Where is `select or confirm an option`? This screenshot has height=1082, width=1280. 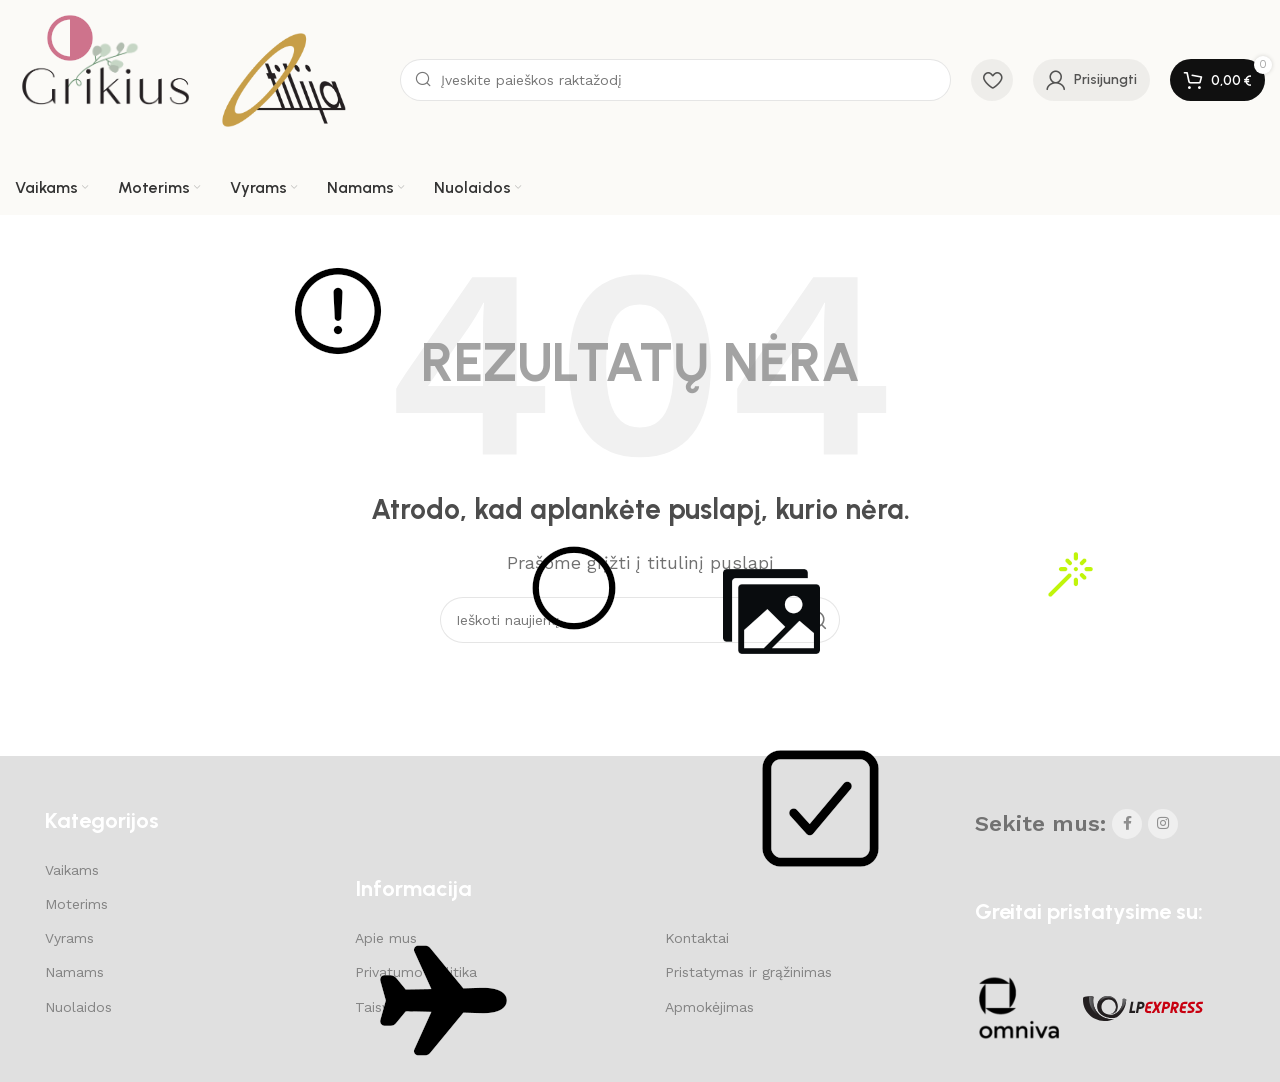
select or confirm an option is located at coordinates (820, 808).